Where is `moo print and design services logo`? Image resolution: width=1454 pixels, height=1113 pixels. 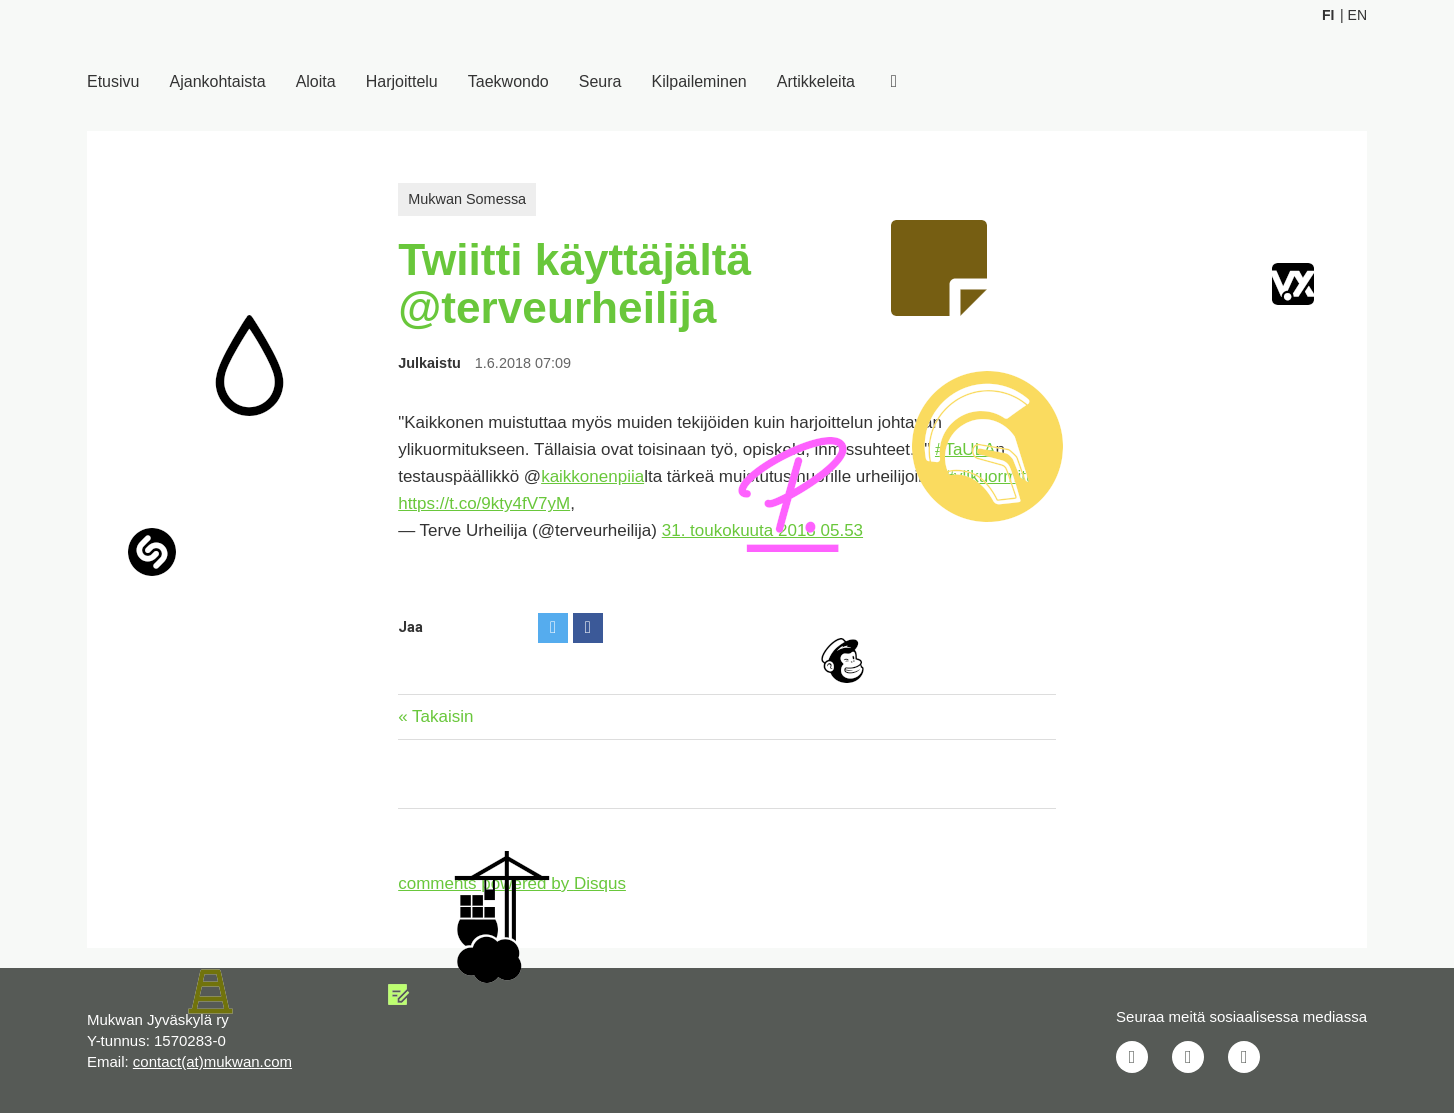 moo print and design services logo is located at coordinates (249, 365).